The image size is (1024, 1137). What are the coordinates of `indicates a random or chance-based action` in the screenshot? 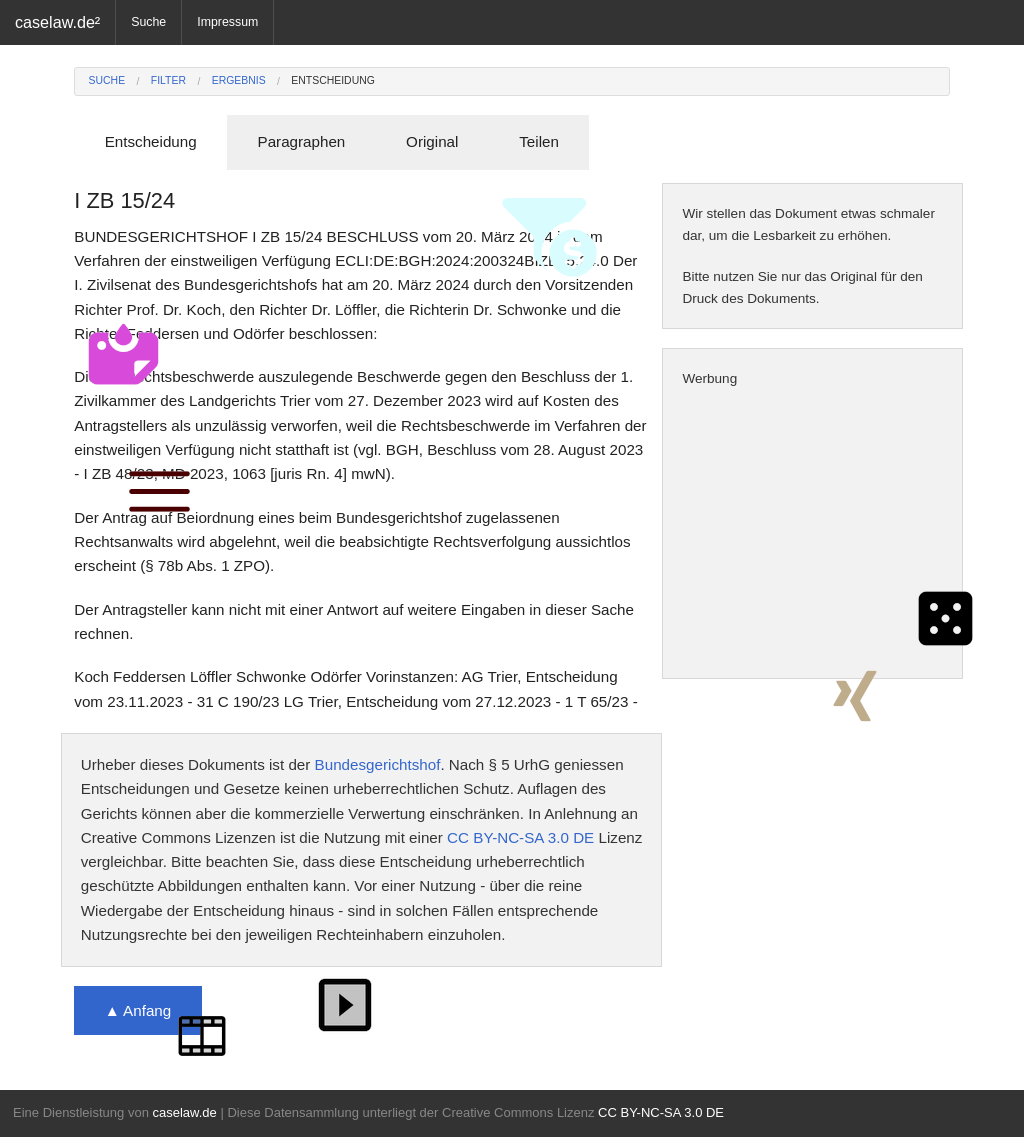 It's located at (945, 618).